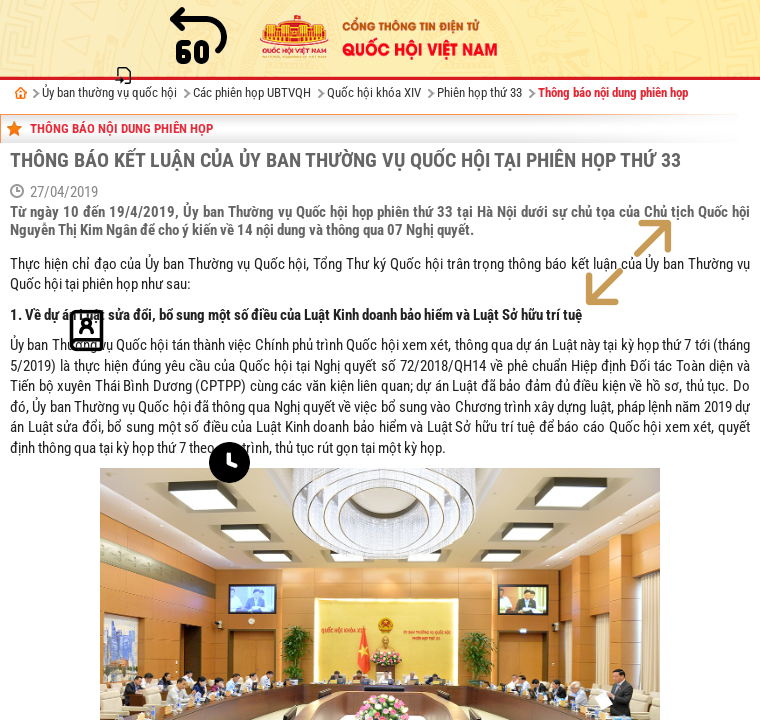 This screenshot has height=720, width=760. Describe the element at coordinates (86, 330) in the screenshot. I see `view contact directory` at that location.